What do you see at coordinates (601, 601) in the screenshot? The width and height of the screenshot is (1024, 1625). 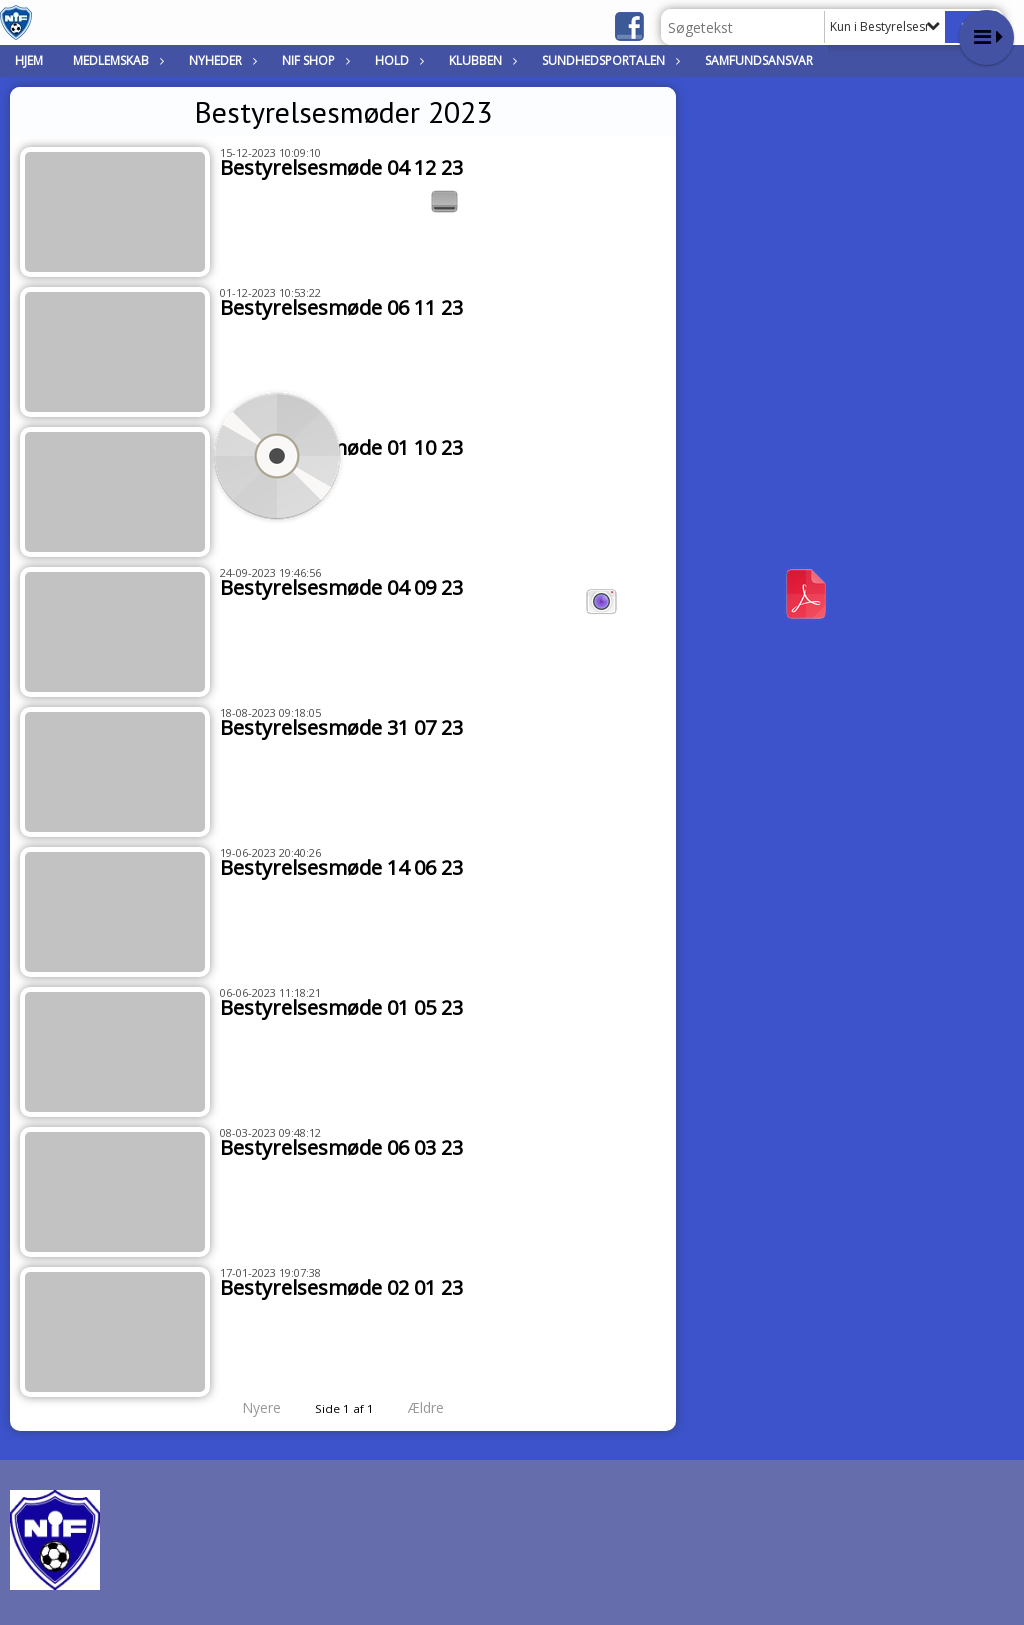 I see `open cheese webcam application` at bounding box center [601, 601].